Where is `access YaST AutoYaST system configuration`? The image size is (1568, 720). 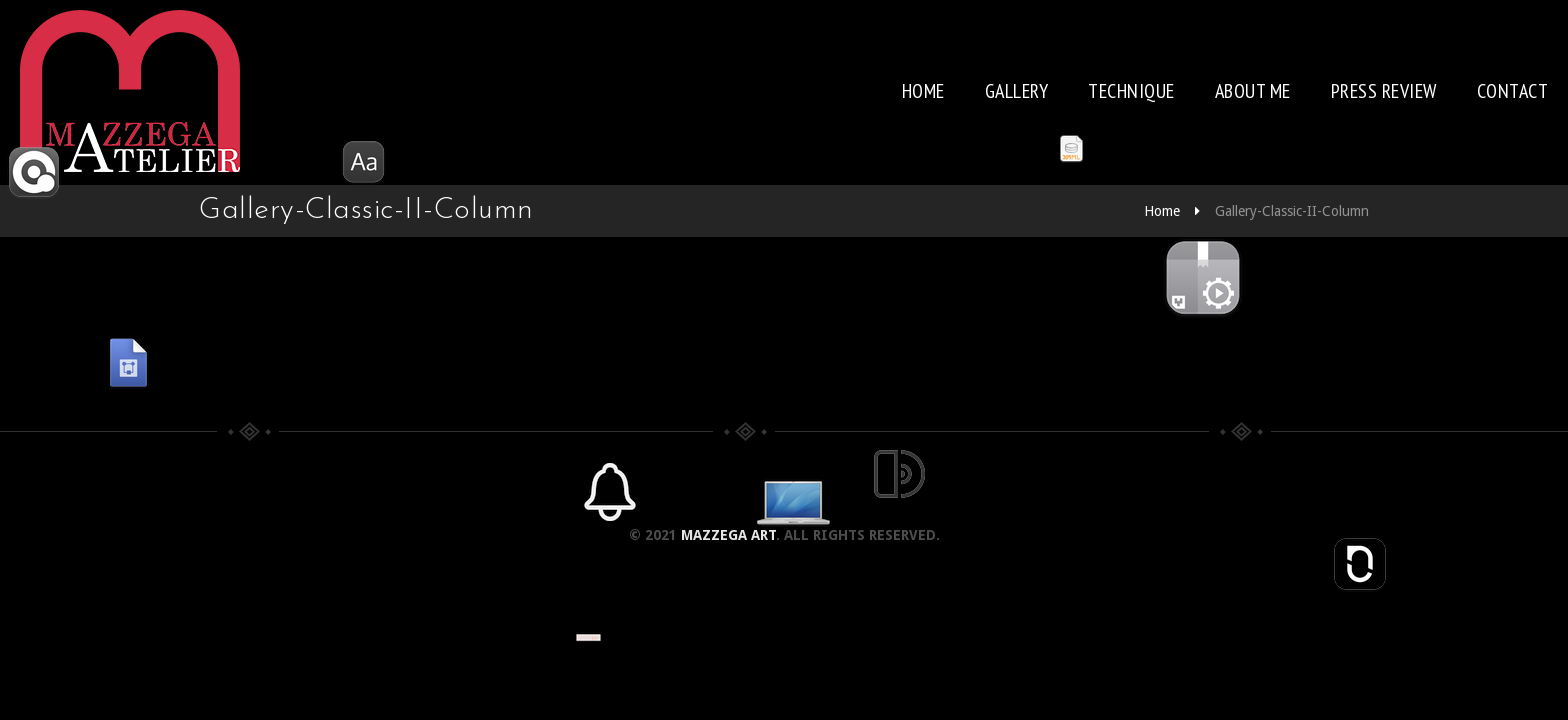 access YaST AutoYaST system configuration is located at coordinates (1203, 279).